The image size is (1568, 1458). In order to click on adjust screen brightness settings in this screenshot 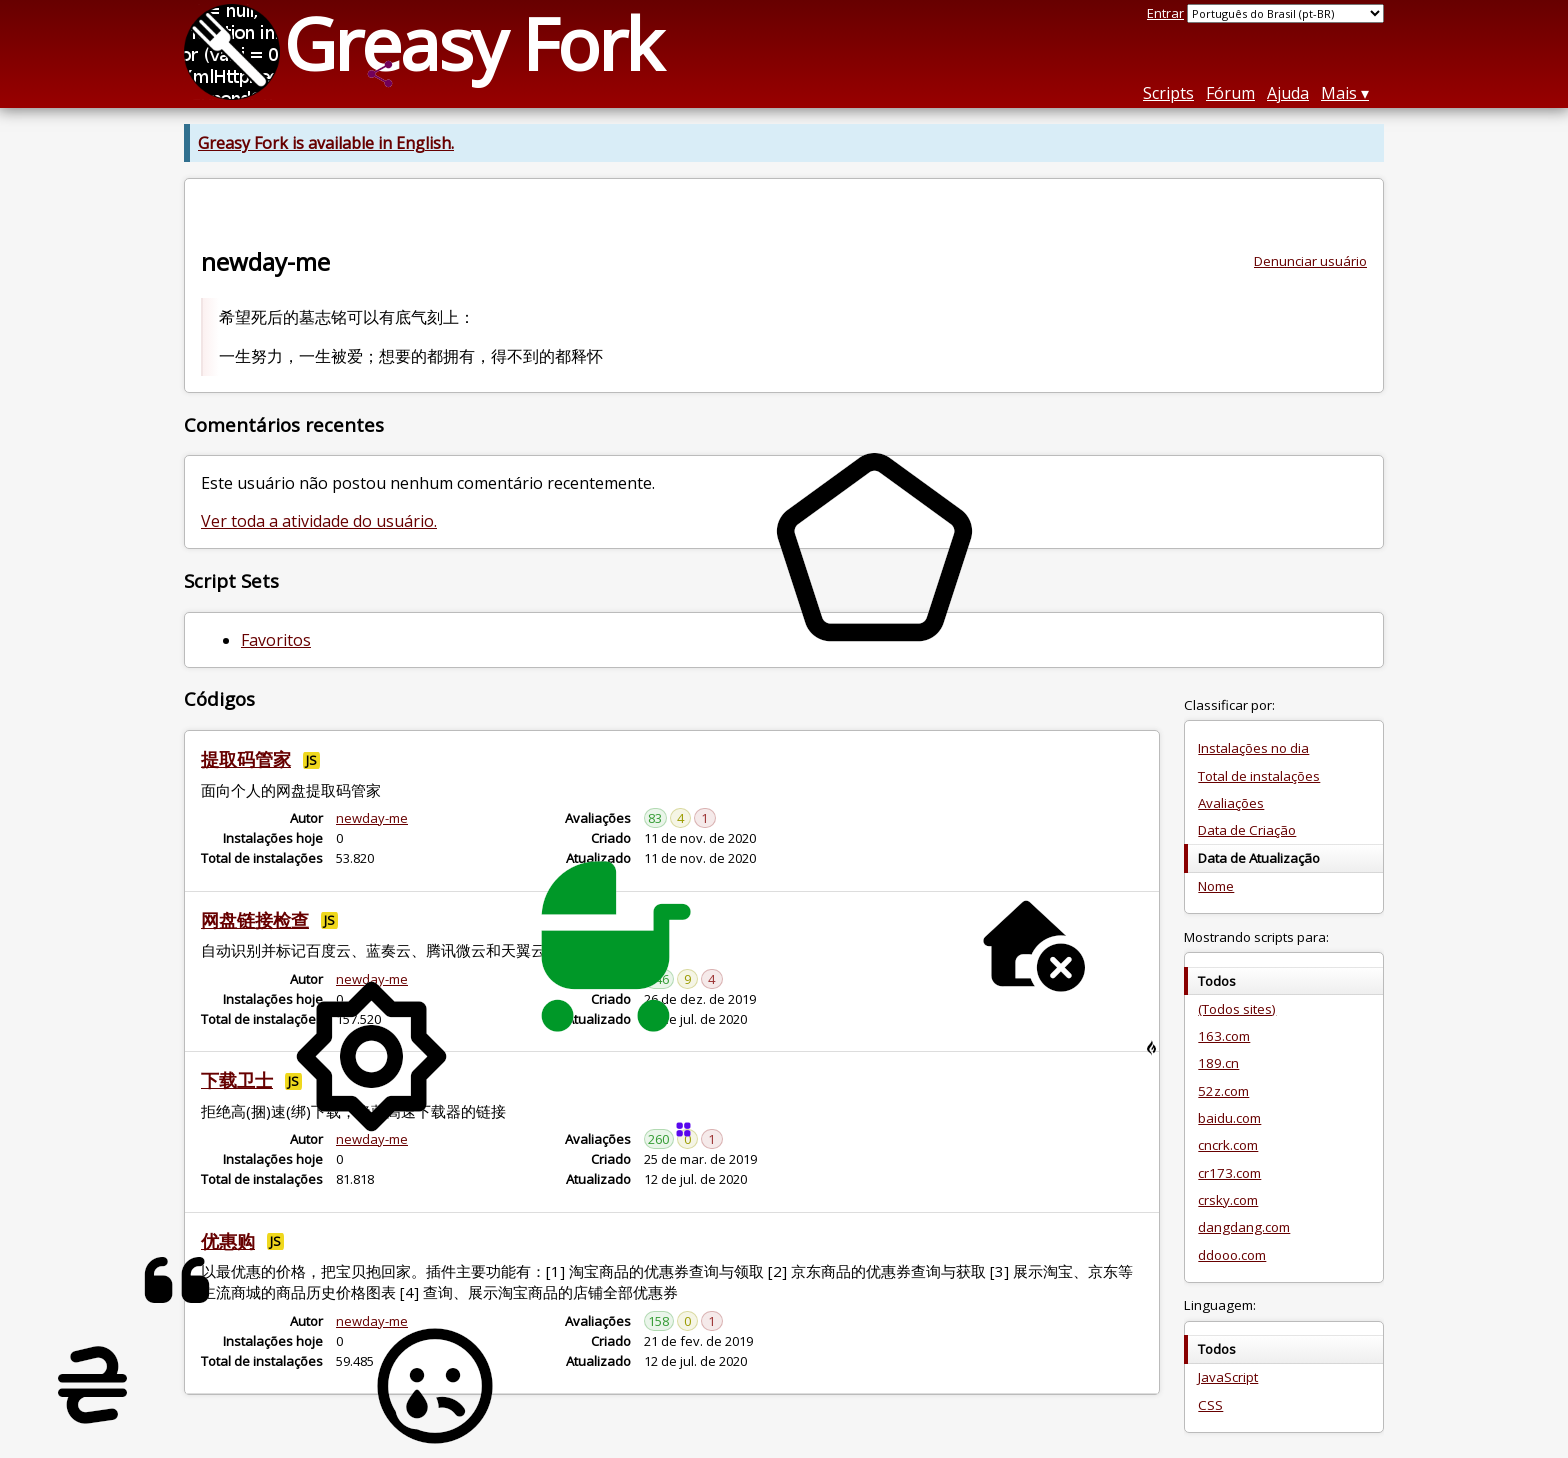, I will do `click(371, 1056)`.